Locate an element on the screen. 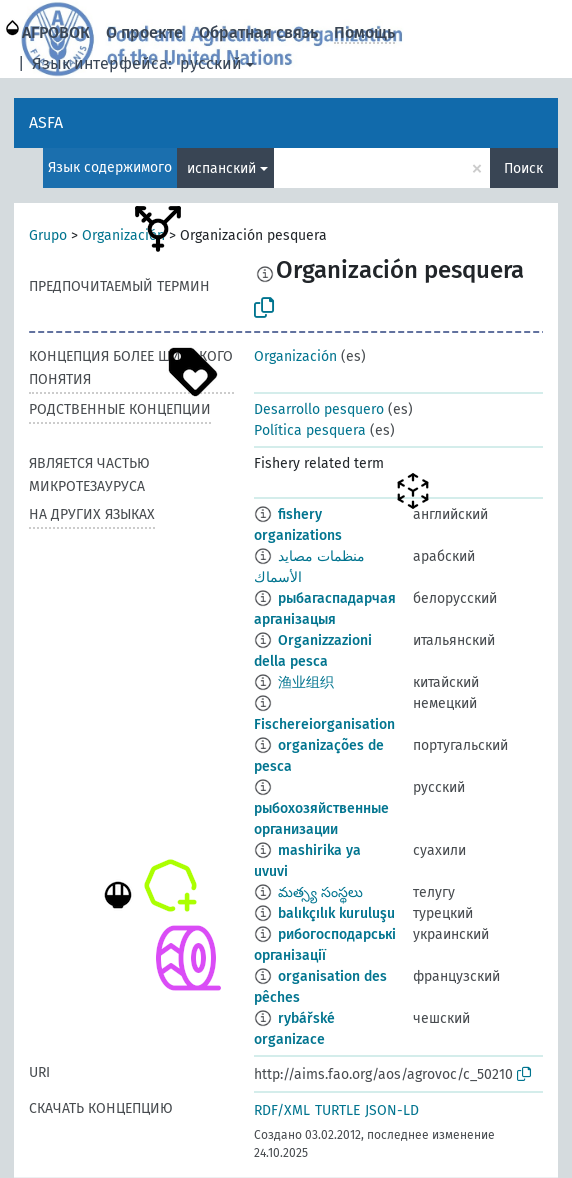 The height and width of the screenshot is (1178, 572). adjust transparency or opacity settings is located at coordinates (12, 27).